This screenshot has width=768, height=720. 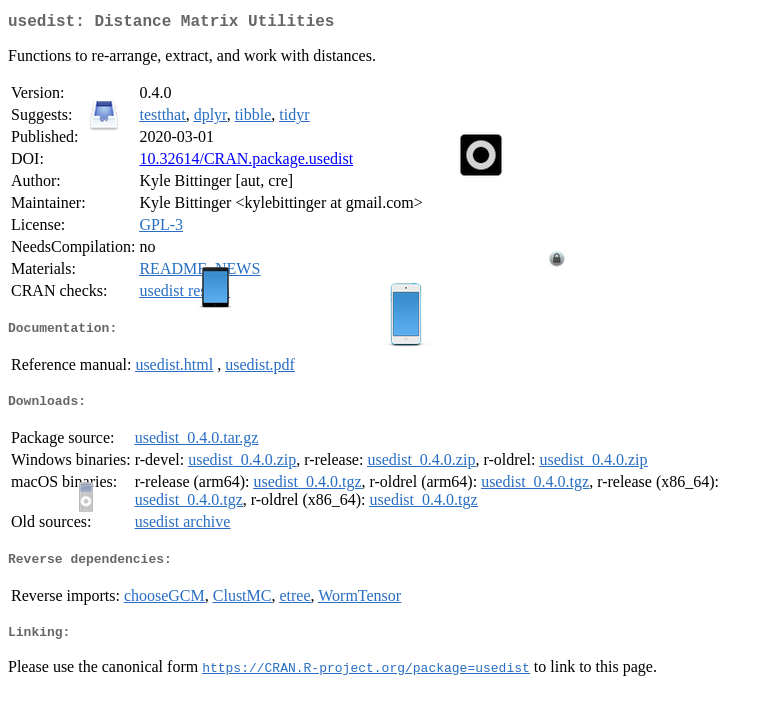 I want to click on iPad mini device connected to your system, so click(x=215, y=283).